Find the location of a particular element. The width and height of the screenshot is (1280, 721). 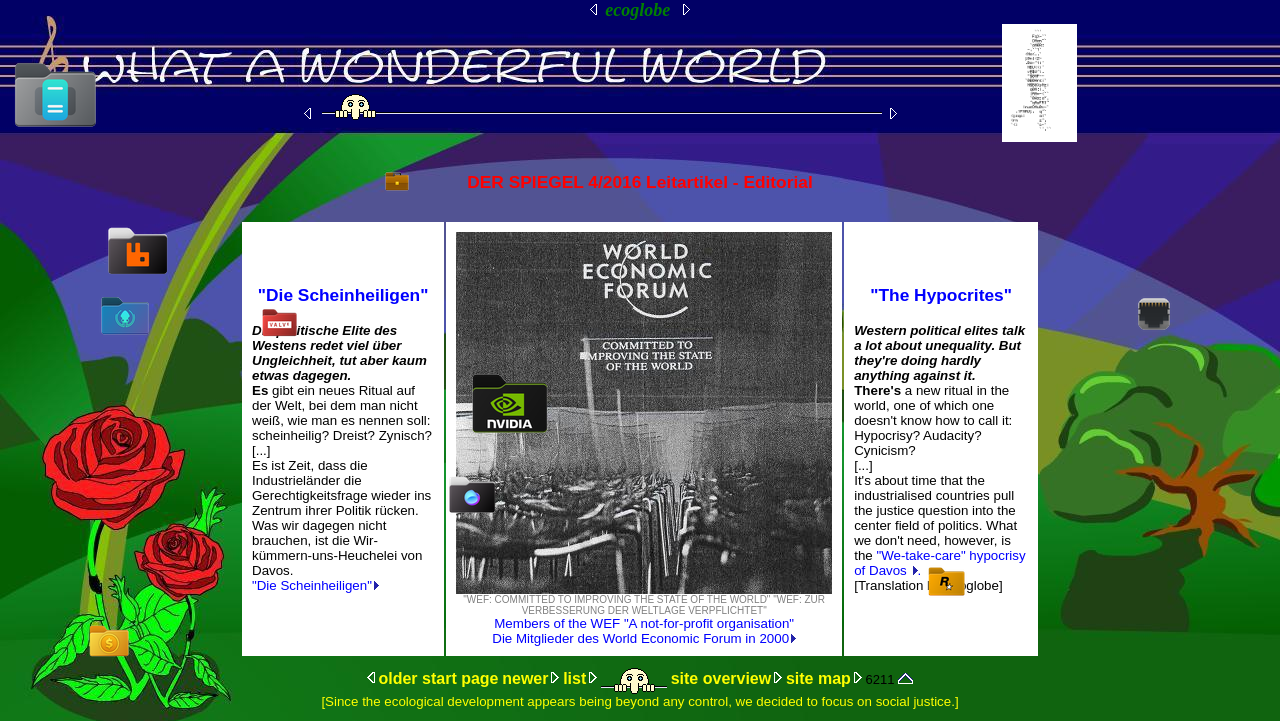

open folder containing RabbitMQ configuration files is located at coordinates (137, 252).